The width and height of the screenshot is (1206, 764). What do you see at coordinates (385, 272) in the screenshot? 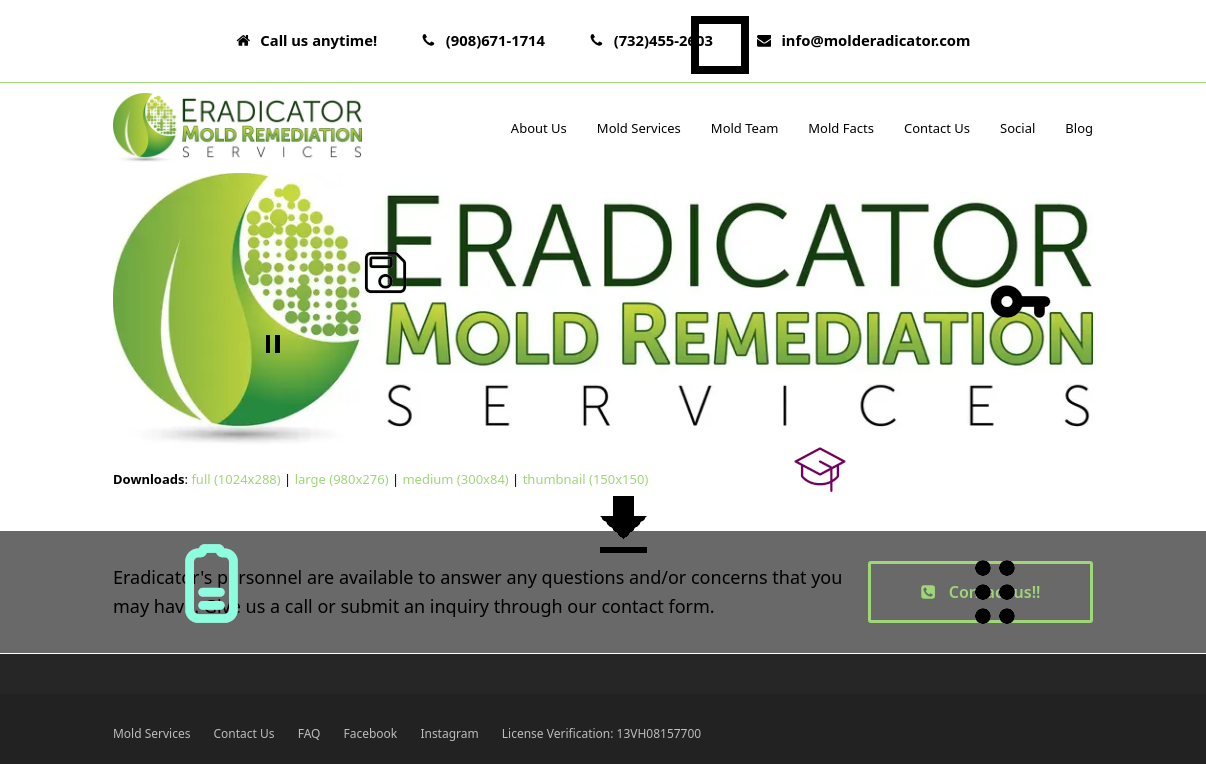
I see `save current file or document` at bounding box center [385, 272].